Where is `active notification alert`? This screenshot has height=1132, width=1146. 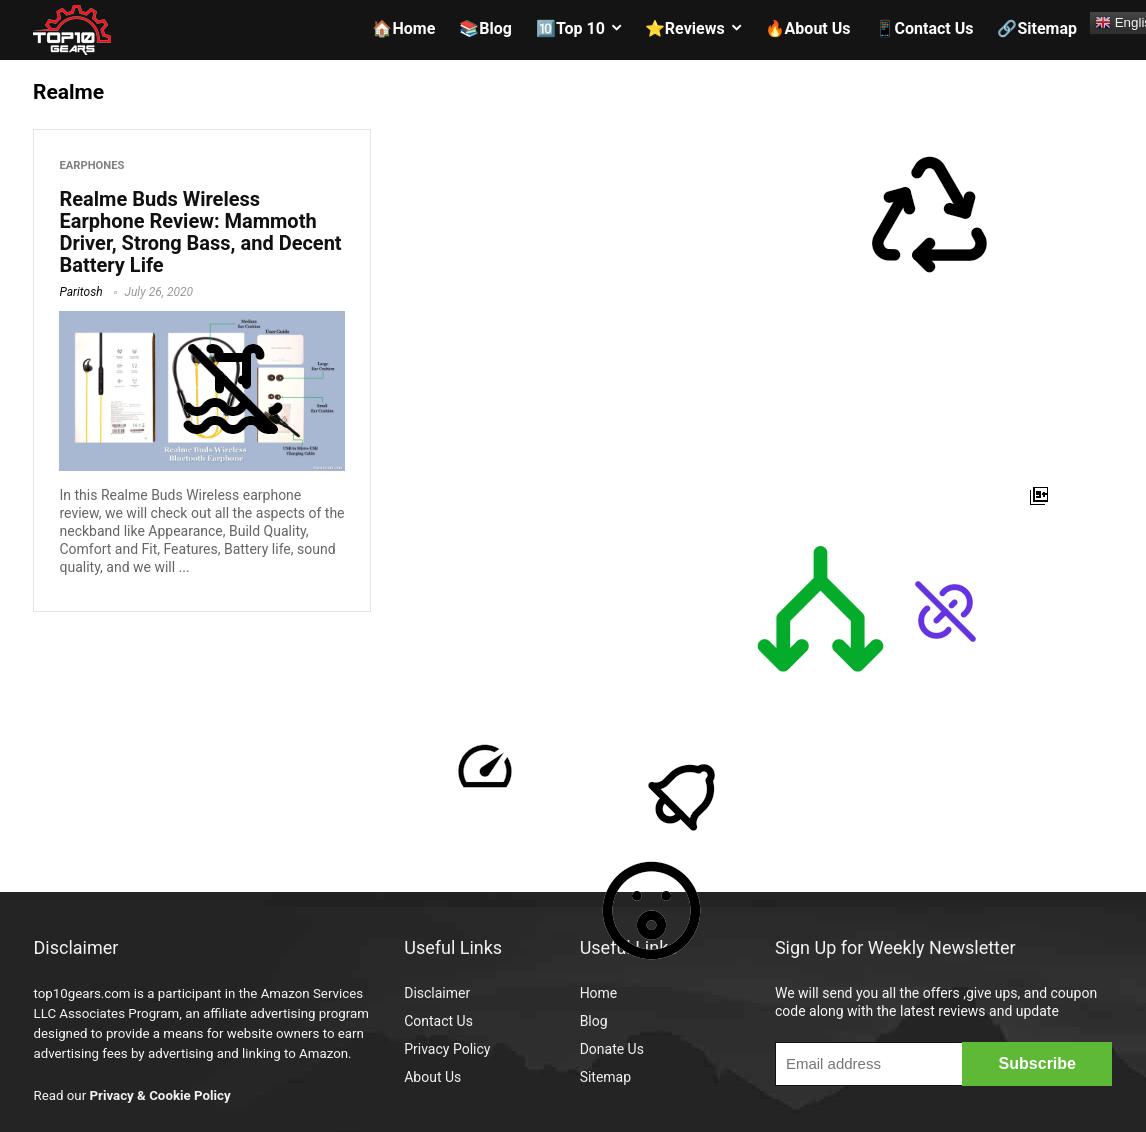 active notification alert is located at coordinates (682, 797).